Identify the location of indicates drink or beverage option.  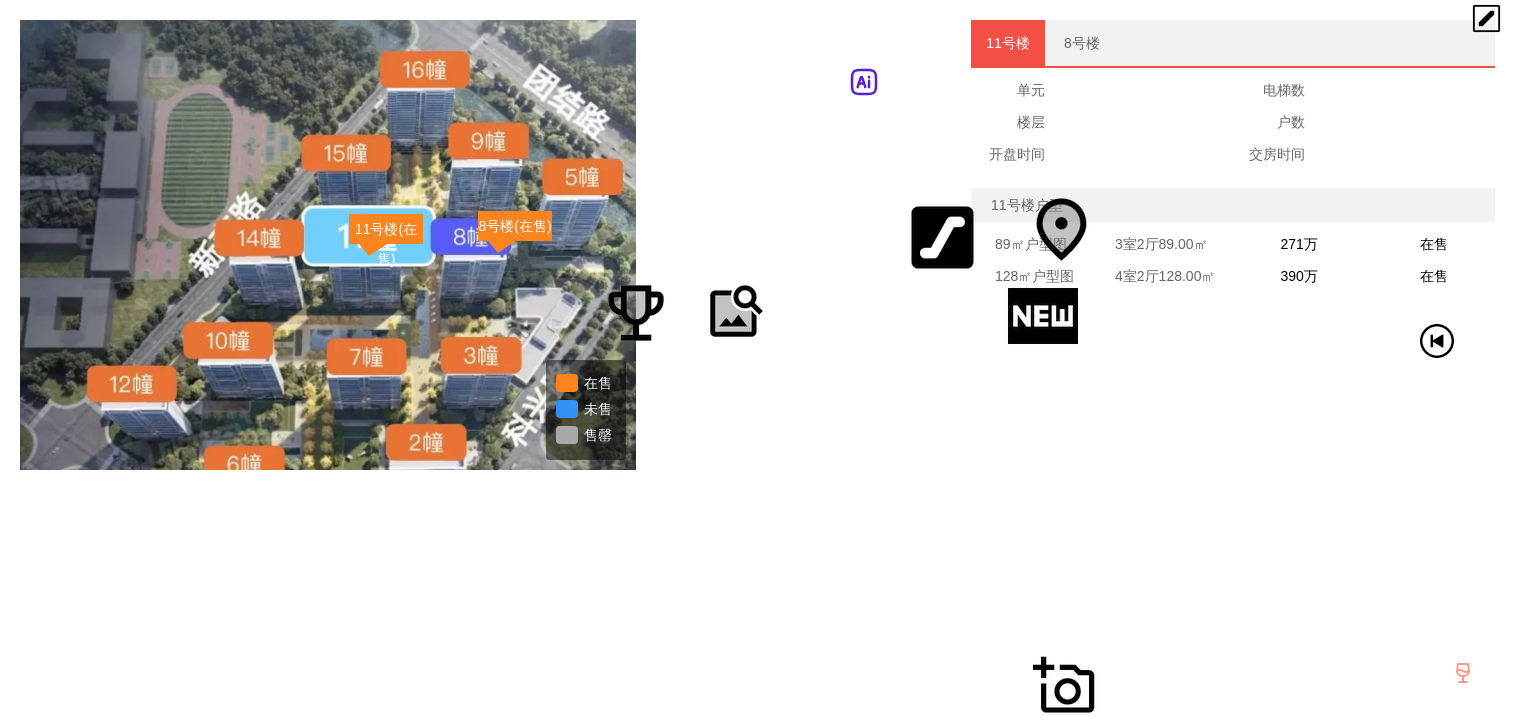
(1463, 673).